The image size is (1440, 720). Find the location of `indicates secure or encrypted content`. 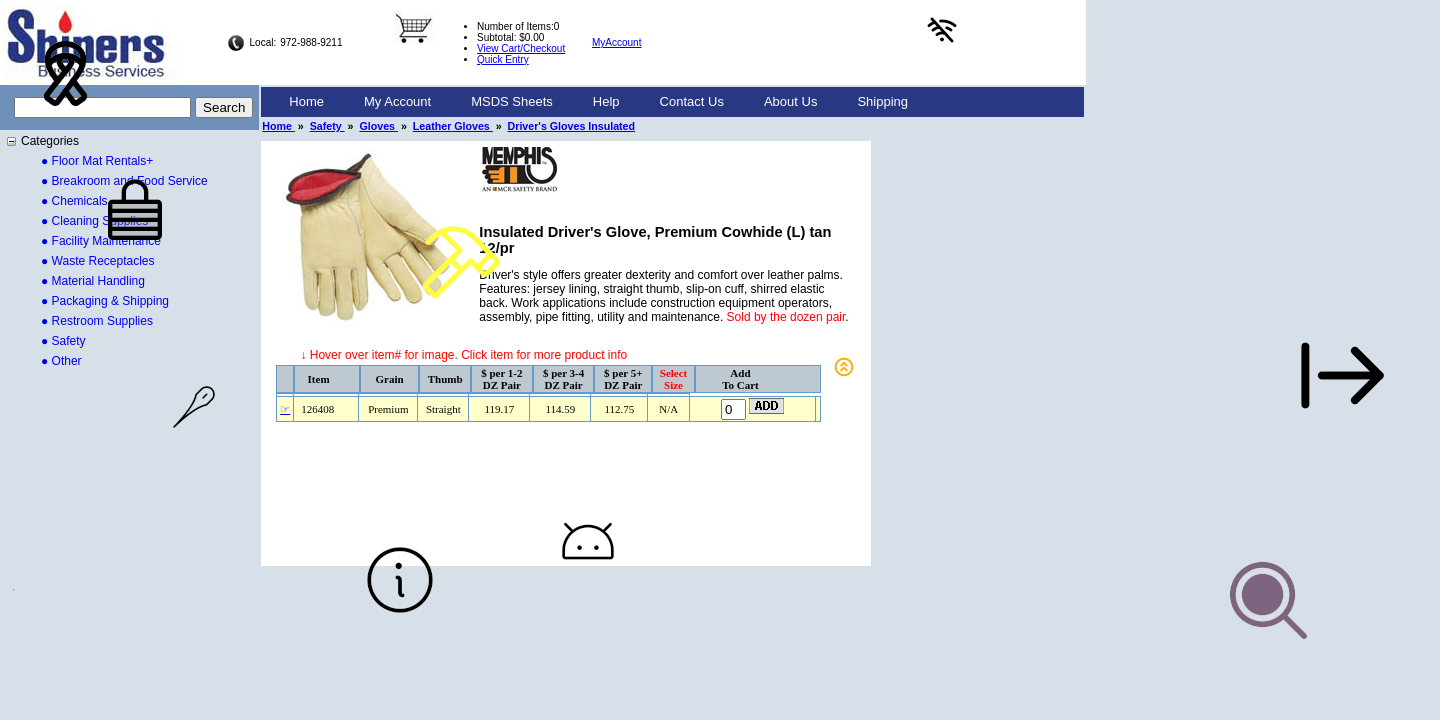

indicates secure or encrypted content is located at coordinates (135, 213).